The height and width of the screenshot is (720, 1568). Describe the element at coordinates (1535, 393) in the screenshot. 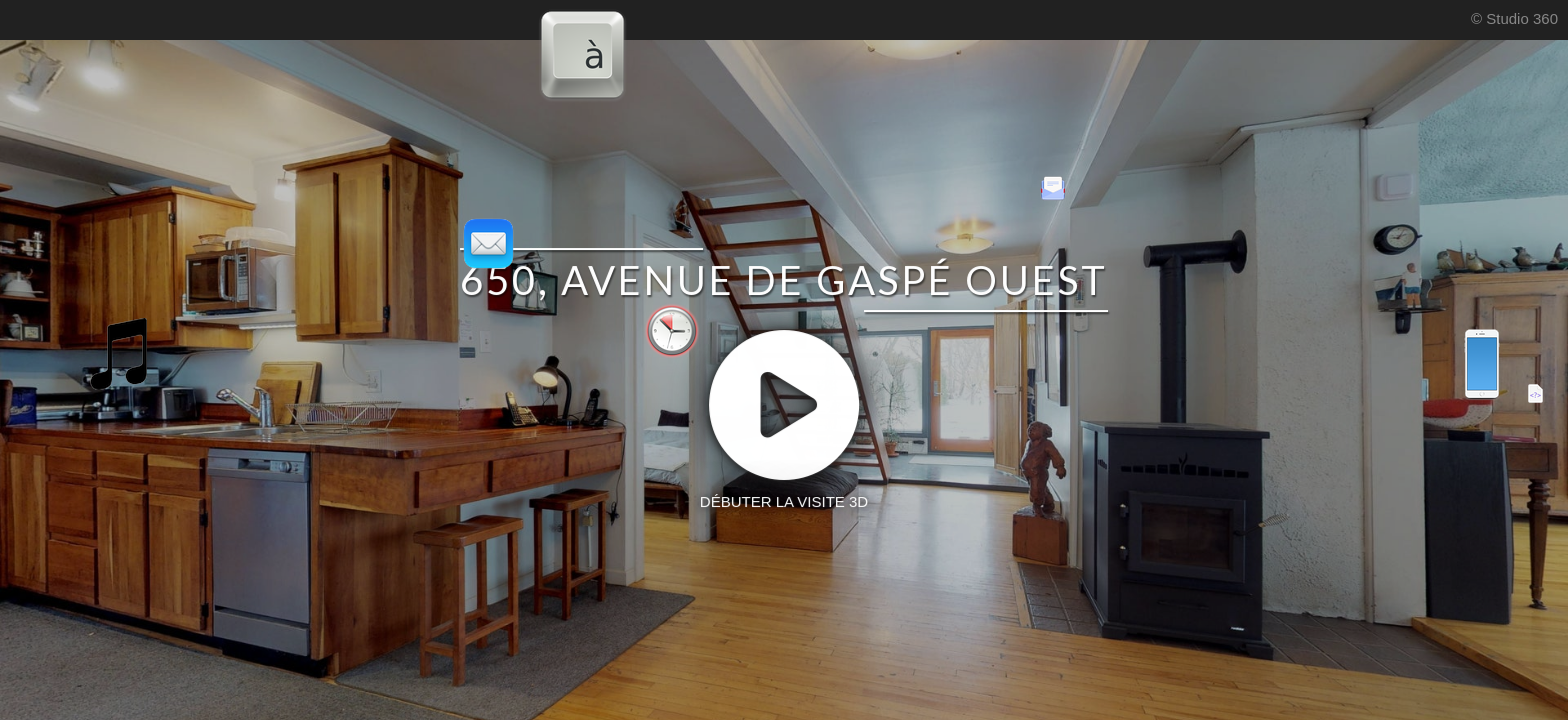

I see `indicates a PHP script or code file` at that location.